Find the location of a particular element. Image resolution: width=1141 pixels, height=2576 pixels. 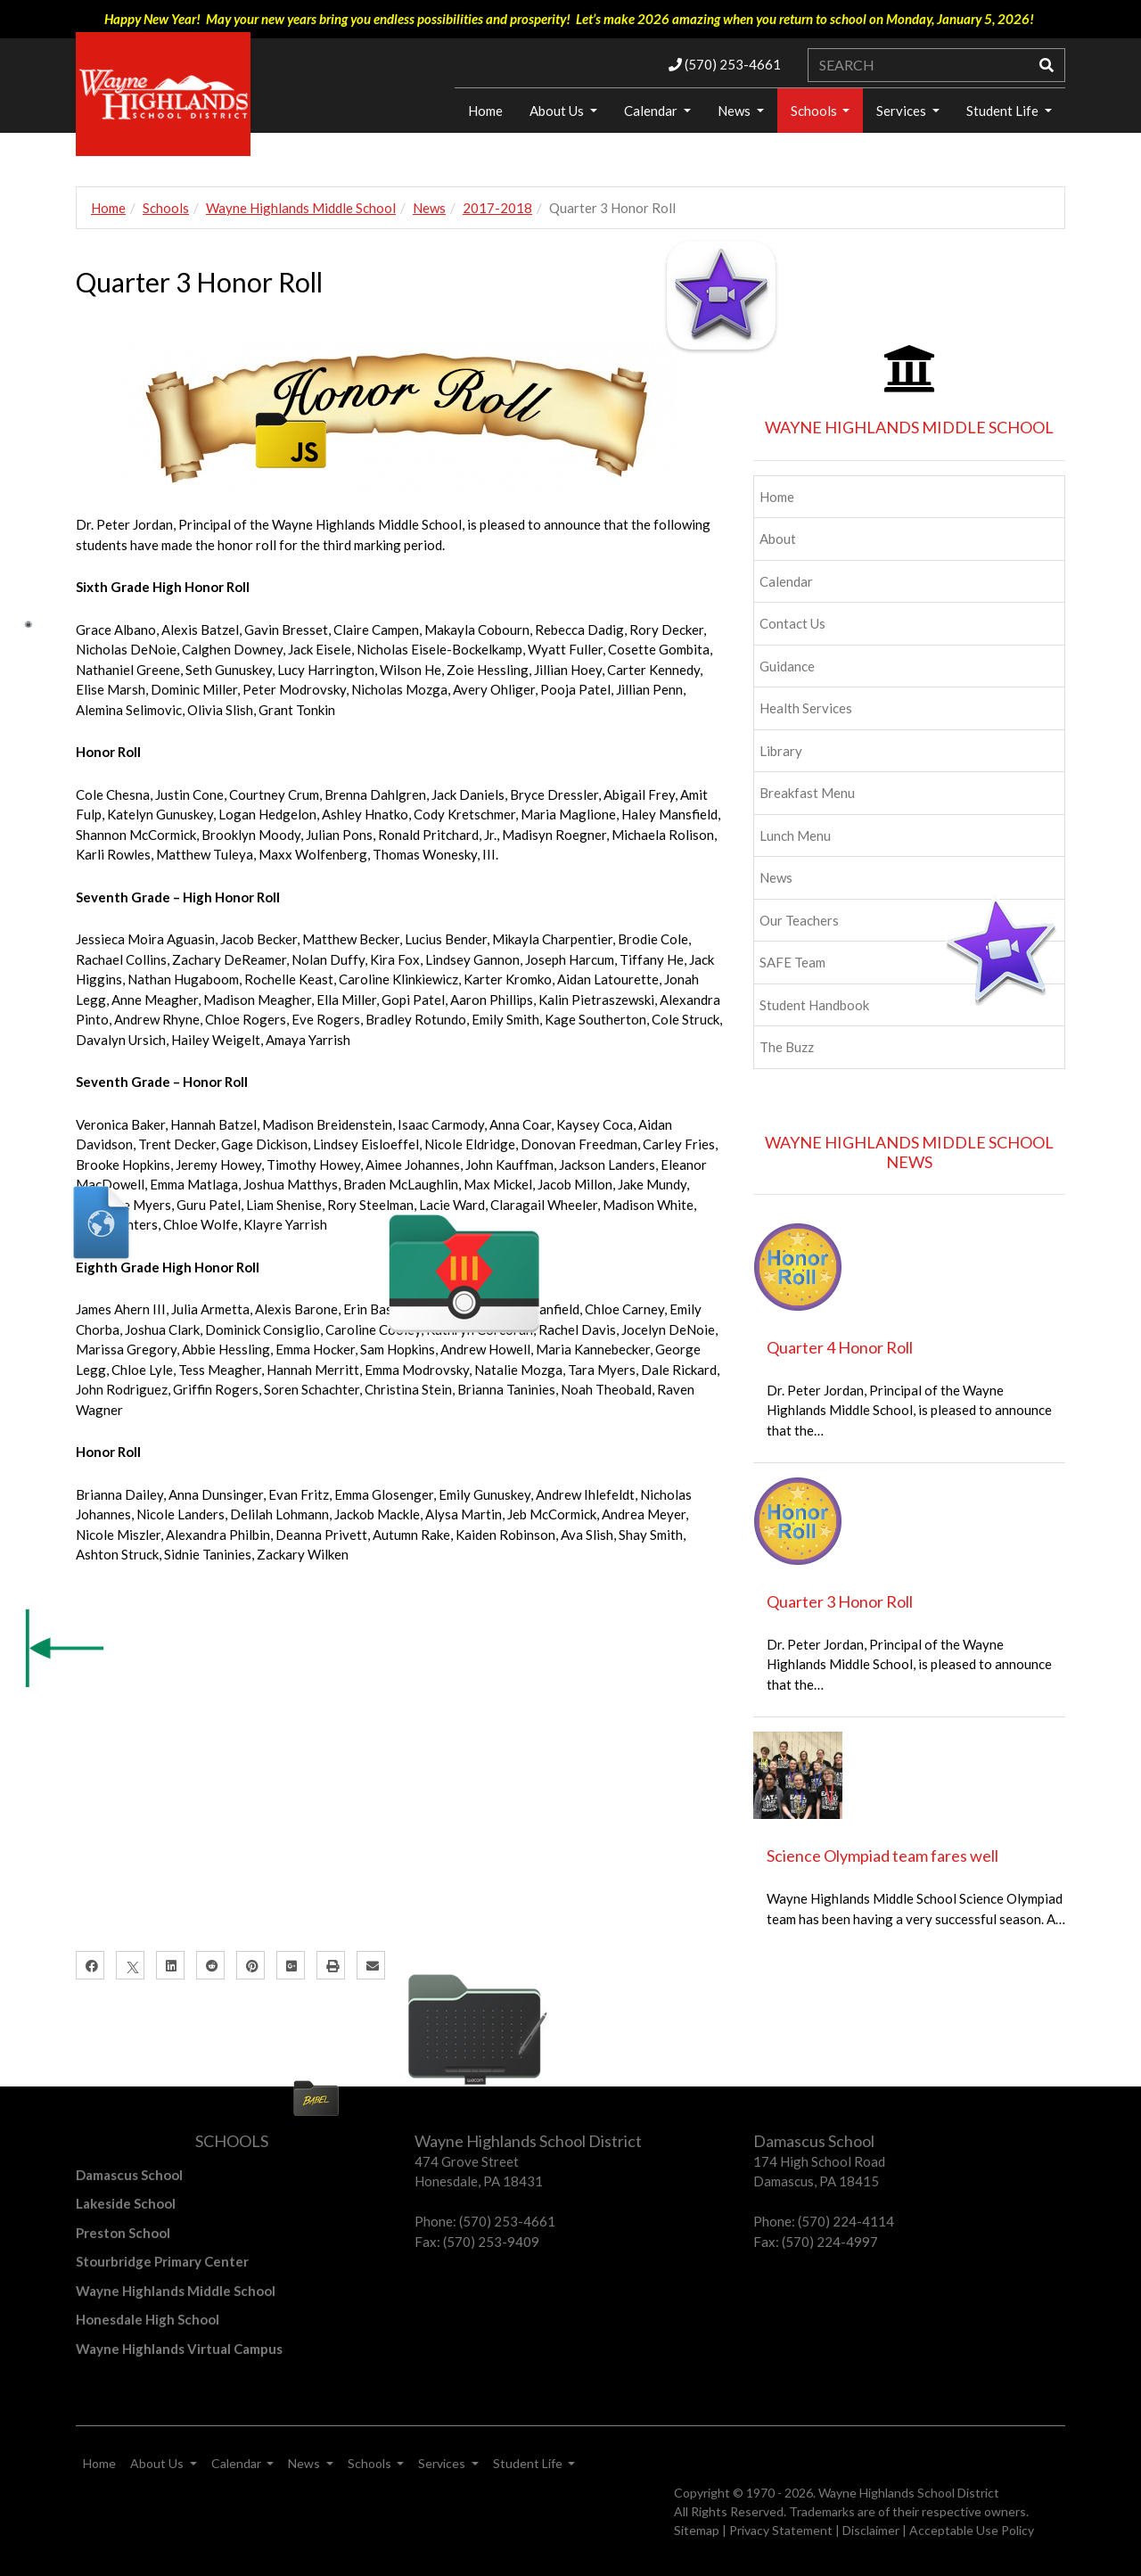

open pokémon lure ball themed folder is located at coordinates (464, 1278).